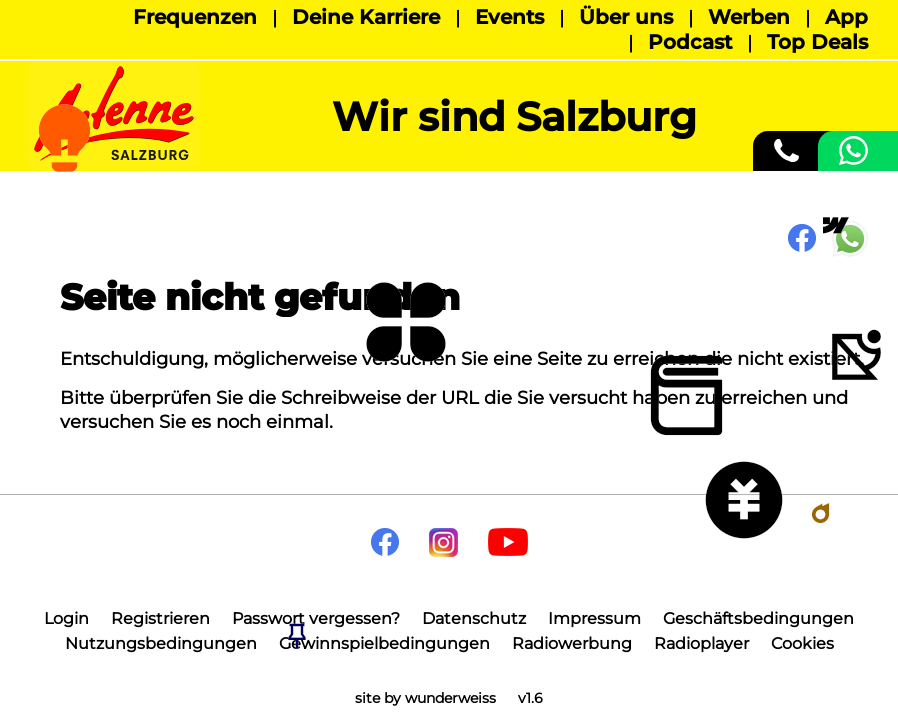  I want to click on open the app drawer or launcher, so click(406, 322).